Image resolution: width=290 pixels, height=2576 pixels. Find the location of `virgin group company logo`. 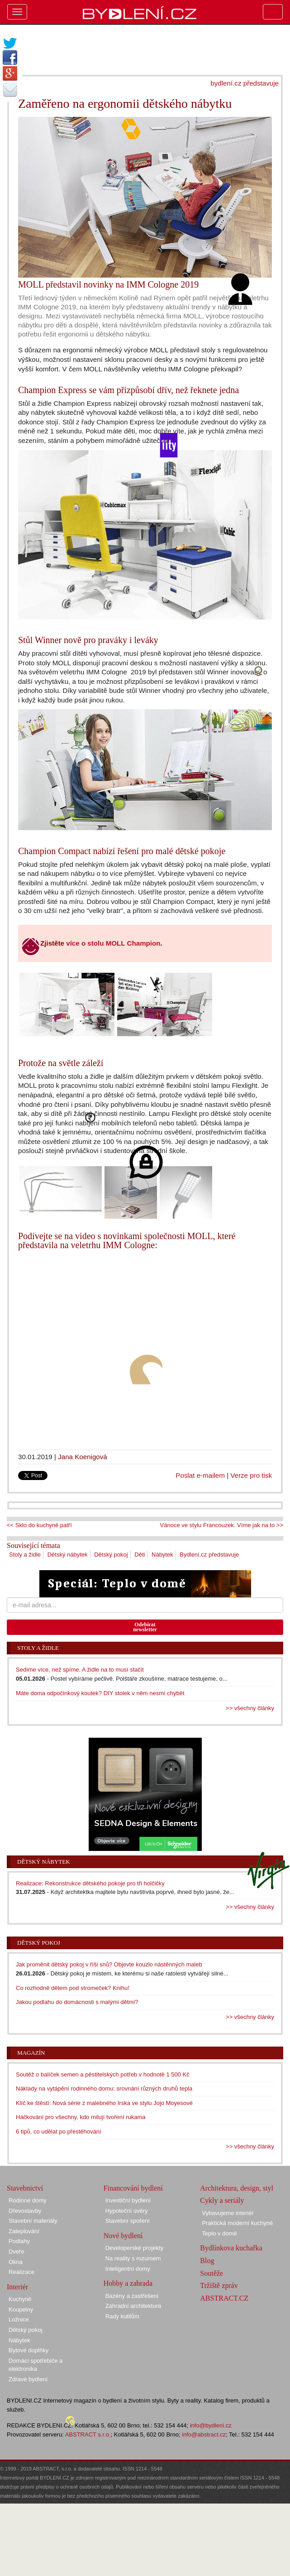

virgin group company logo is located at coordinates (268, 1870).